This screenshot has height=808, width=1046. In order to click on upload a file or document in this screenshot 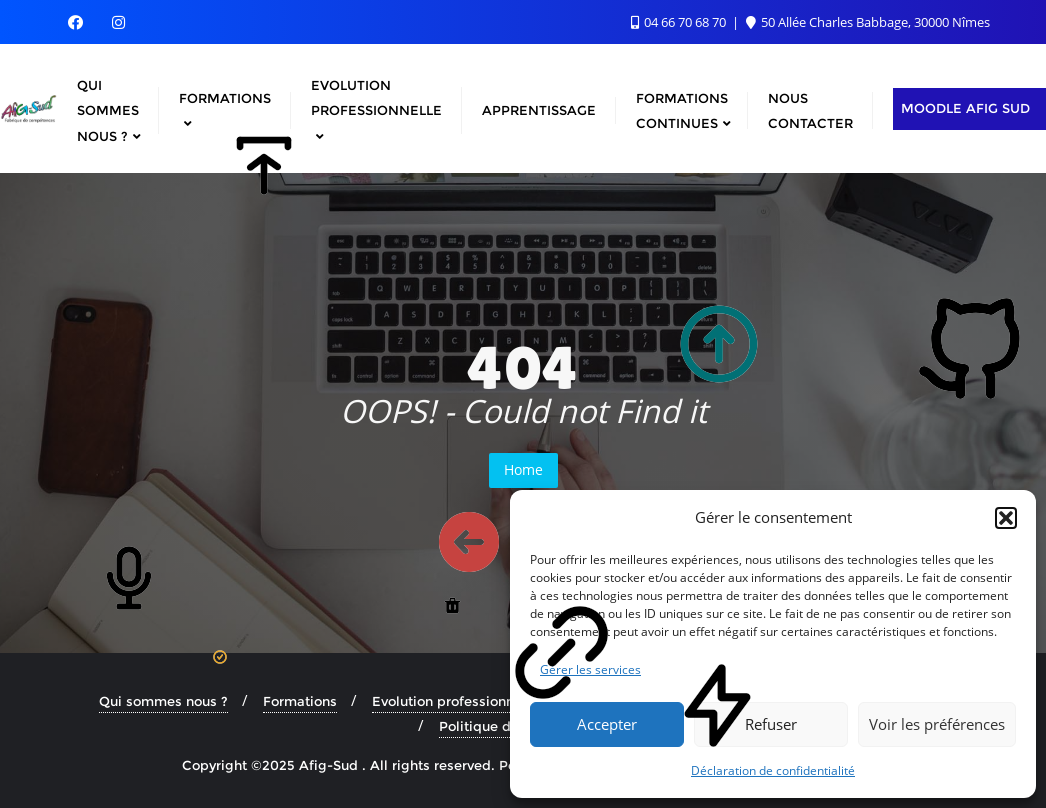, I will do `click(264, 164)`.